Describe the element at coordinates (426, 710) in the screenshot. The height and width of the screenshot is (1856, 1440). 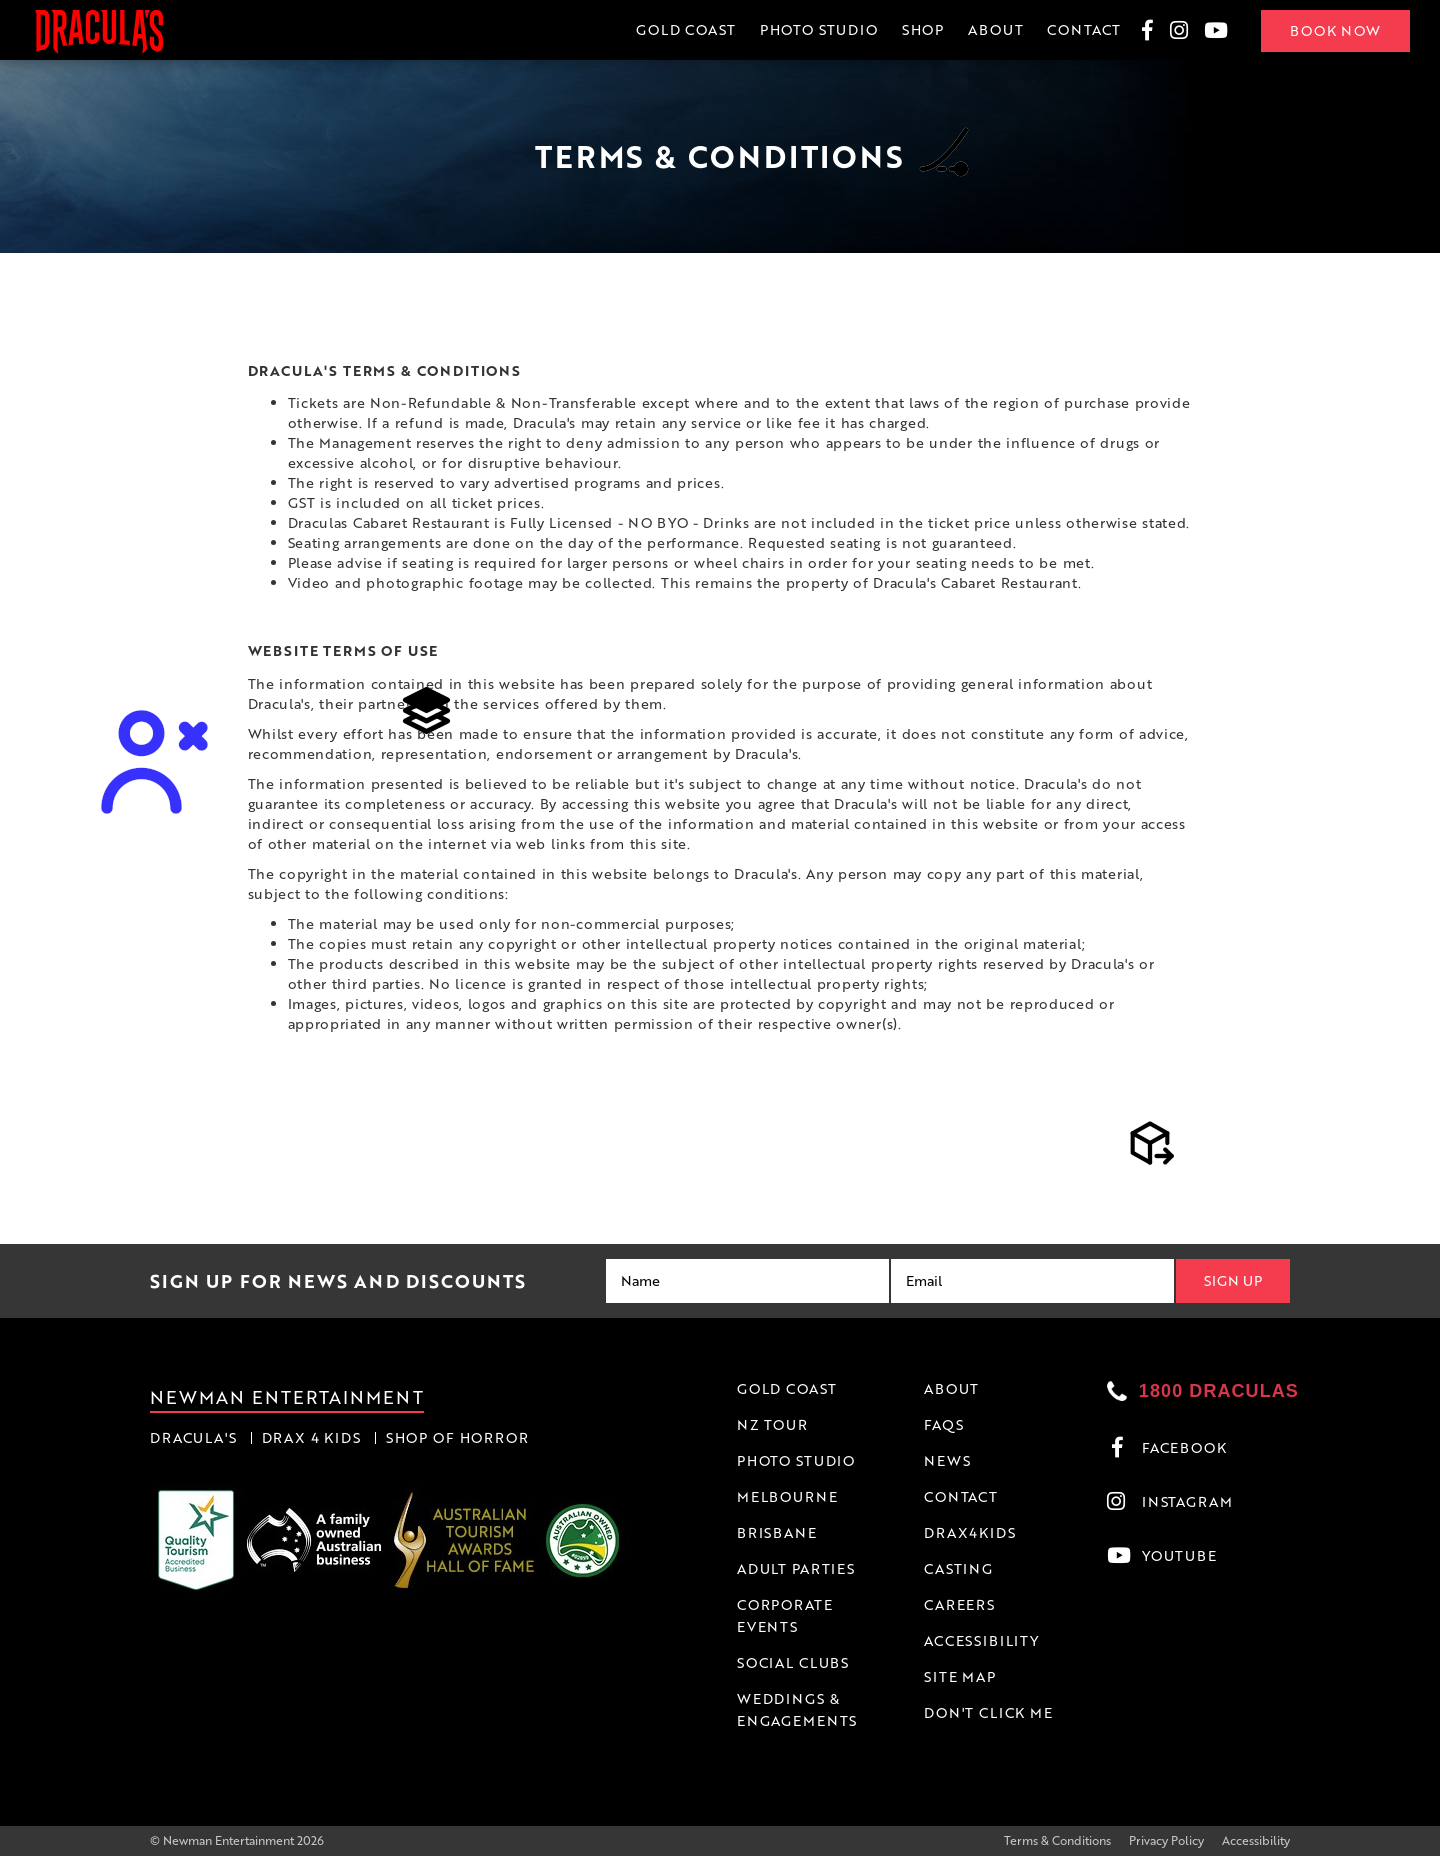
I see `view front layer of a stack` at that location.